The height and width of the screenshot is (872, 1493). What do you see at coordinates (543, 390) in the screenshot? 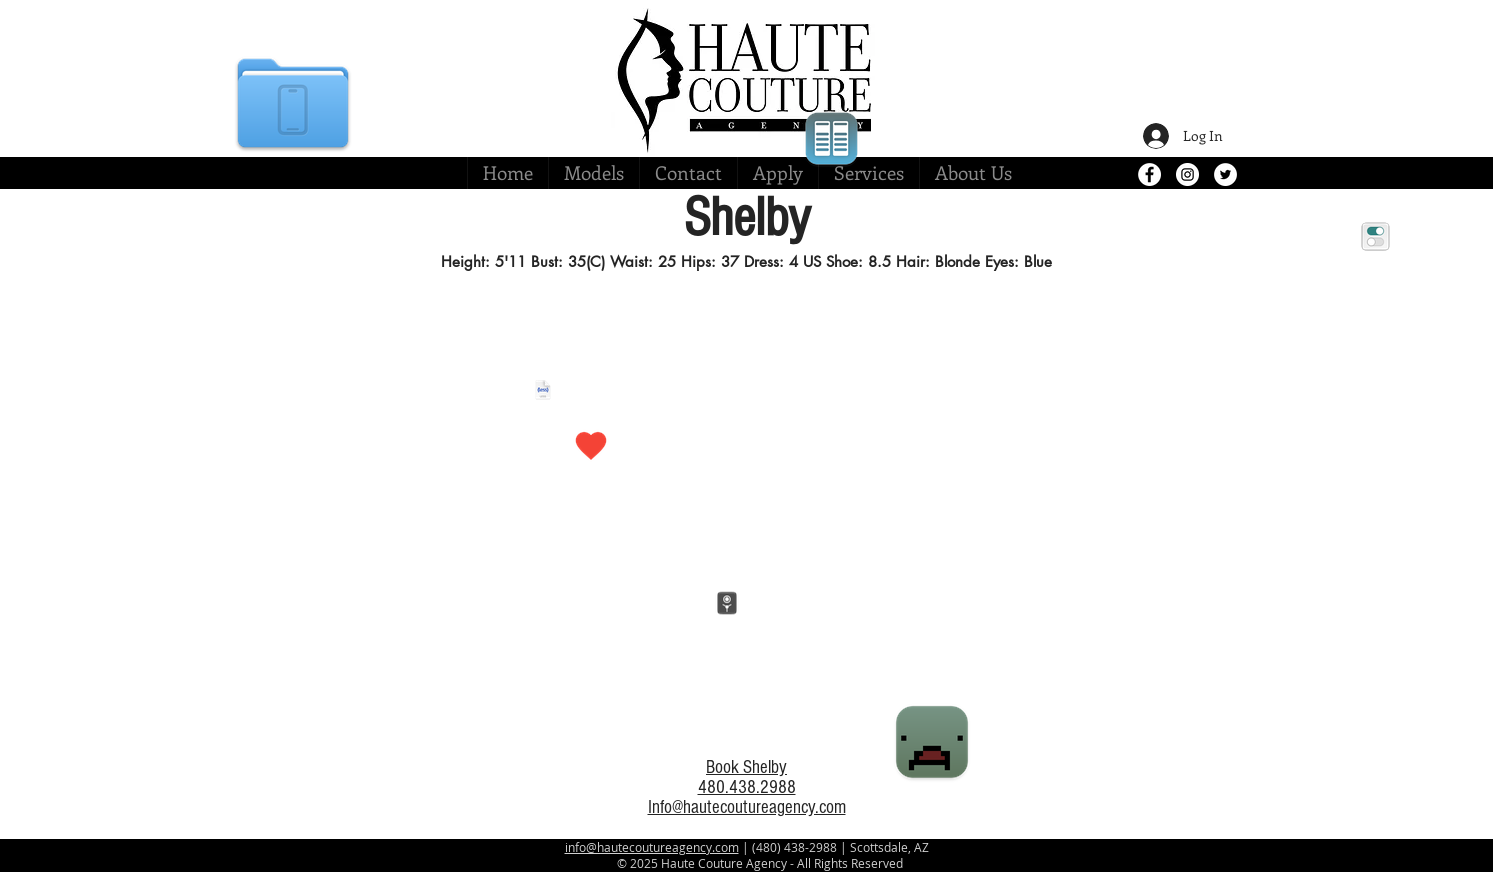
I see `a LESS stylesheet file` at bounding box center [543, 390].